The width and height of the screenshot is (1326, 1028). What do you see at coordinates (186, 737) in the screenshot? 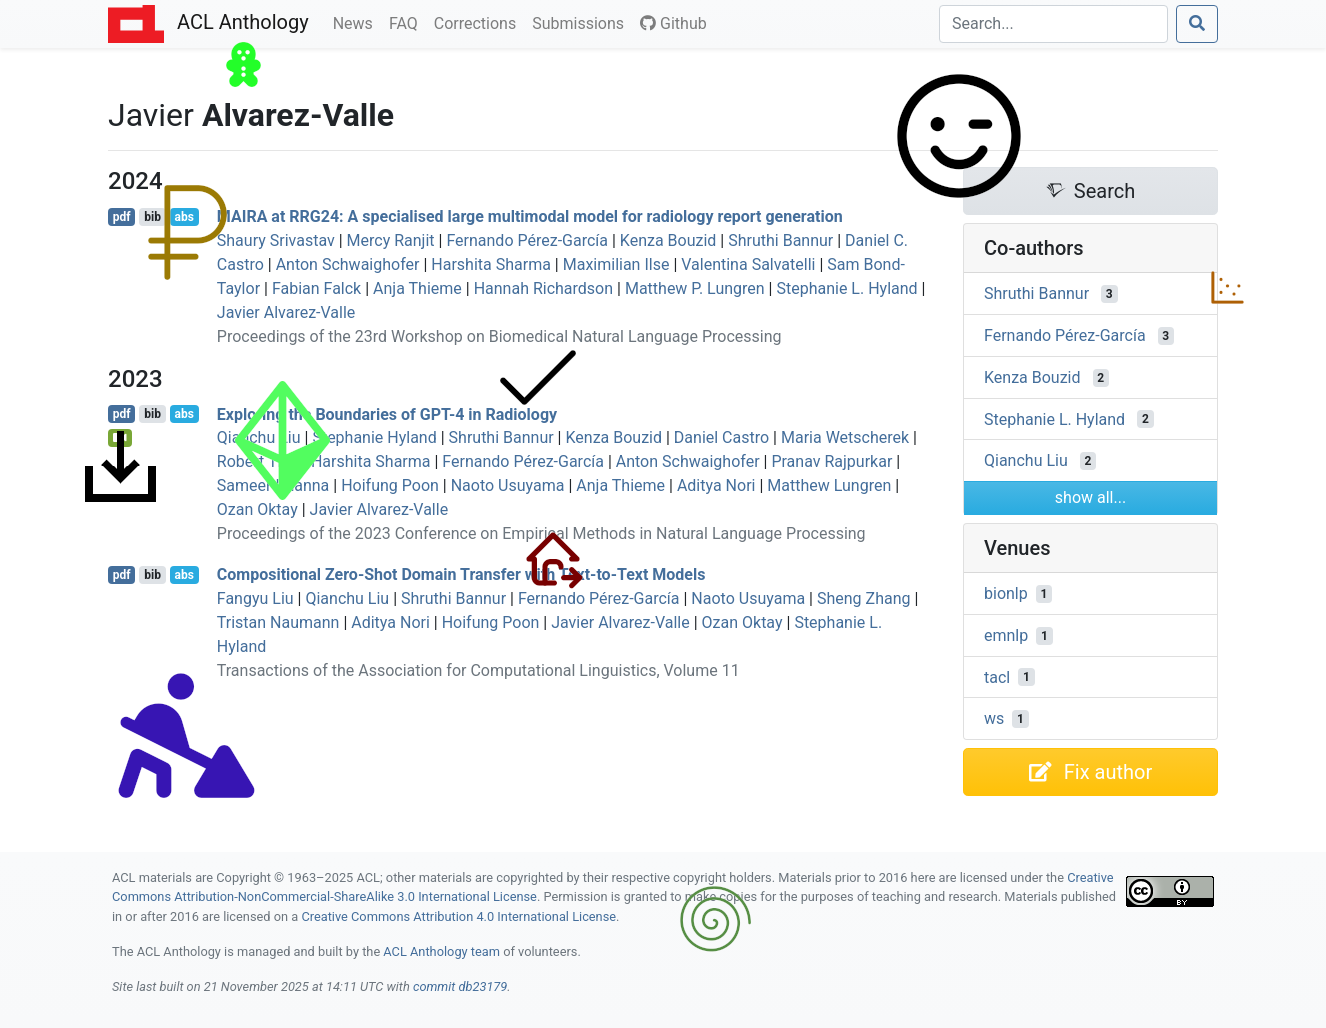
I see `indicates construction or maintenance in progress` at bounding box center [186, 737].